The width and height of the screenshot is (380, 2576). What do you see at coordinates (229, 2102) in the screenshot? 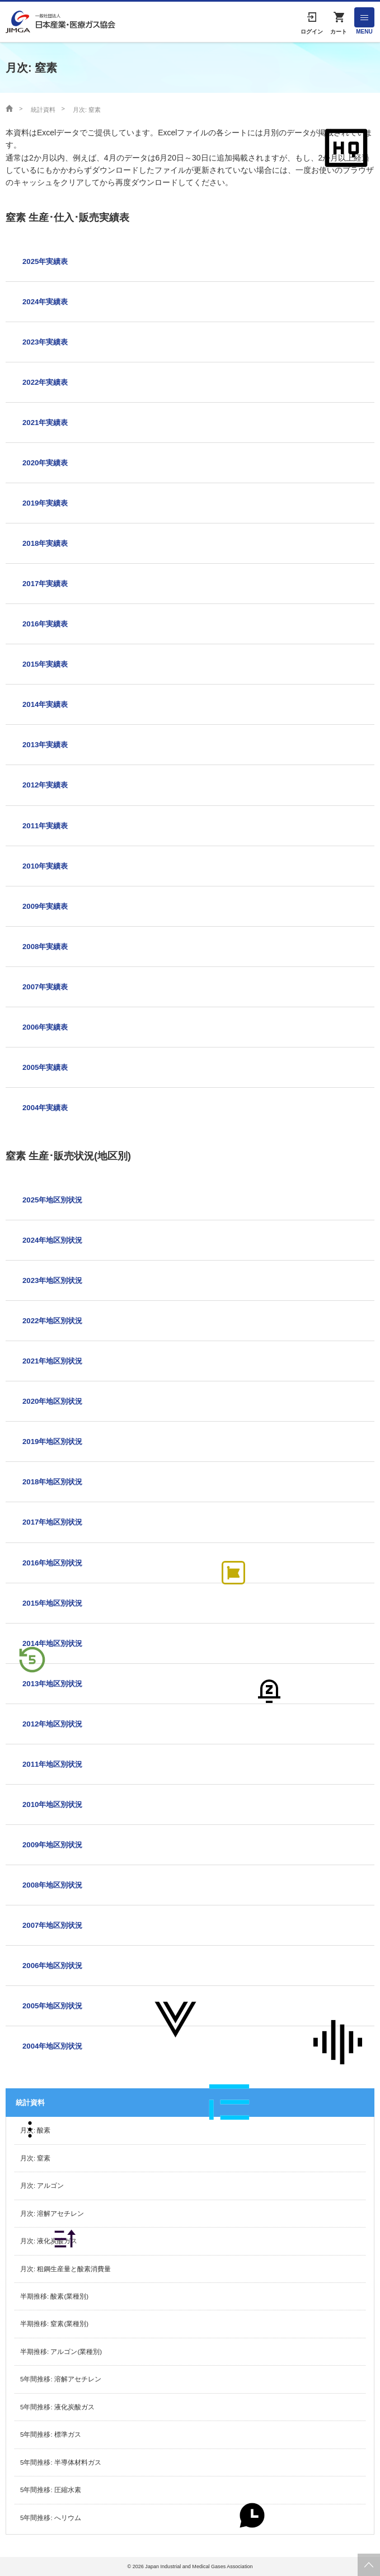
I see `insert a block quote` at bounding box center [229, 2102].